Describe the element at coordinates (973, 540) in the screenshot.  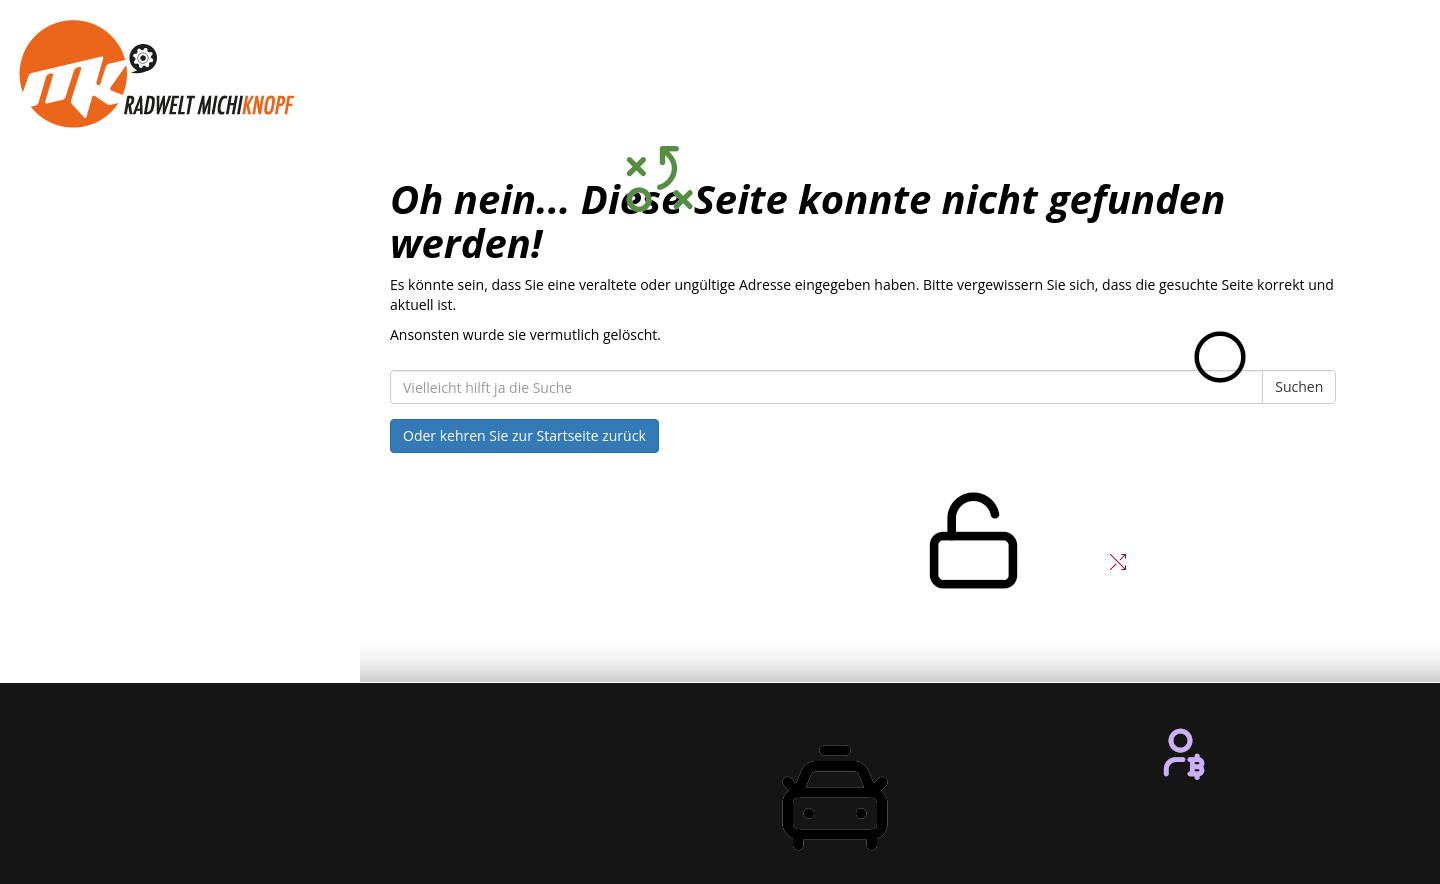
I see `unlocked or unsecured state` at that location.